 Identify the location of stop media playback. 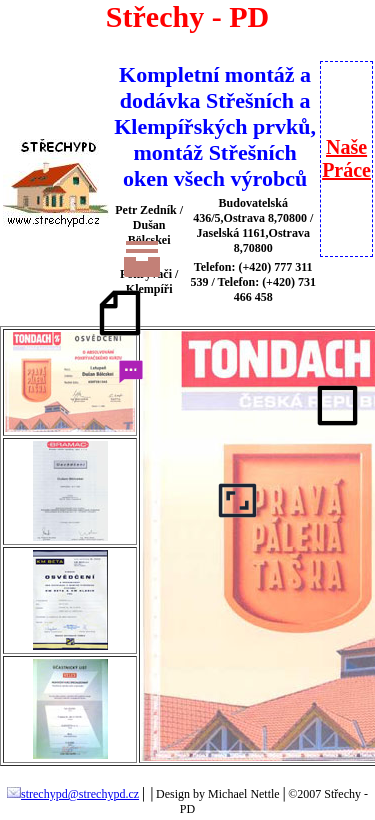
(337, 405).